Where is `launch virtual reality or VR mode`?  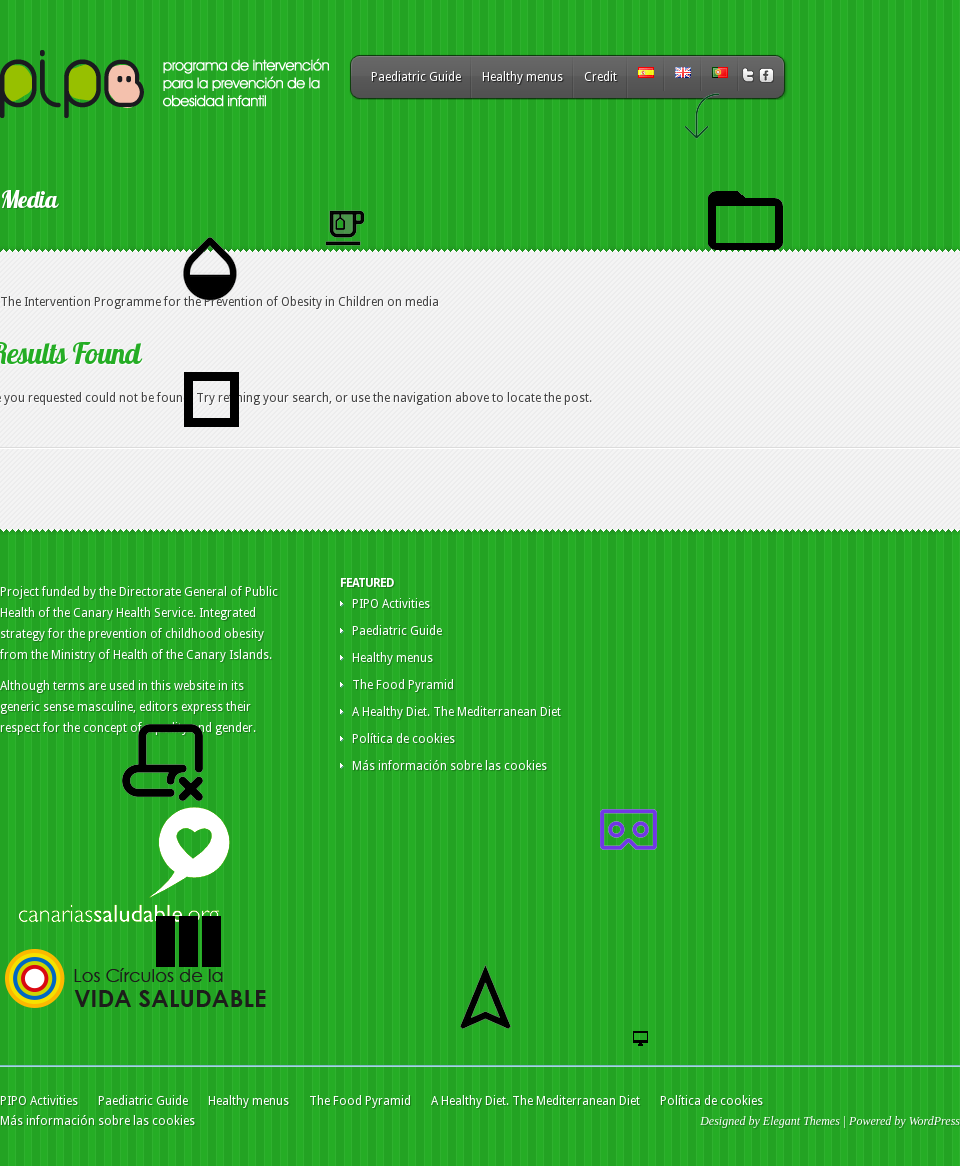 launch virtual reality or VR mode is located at coordinates (628, 829).